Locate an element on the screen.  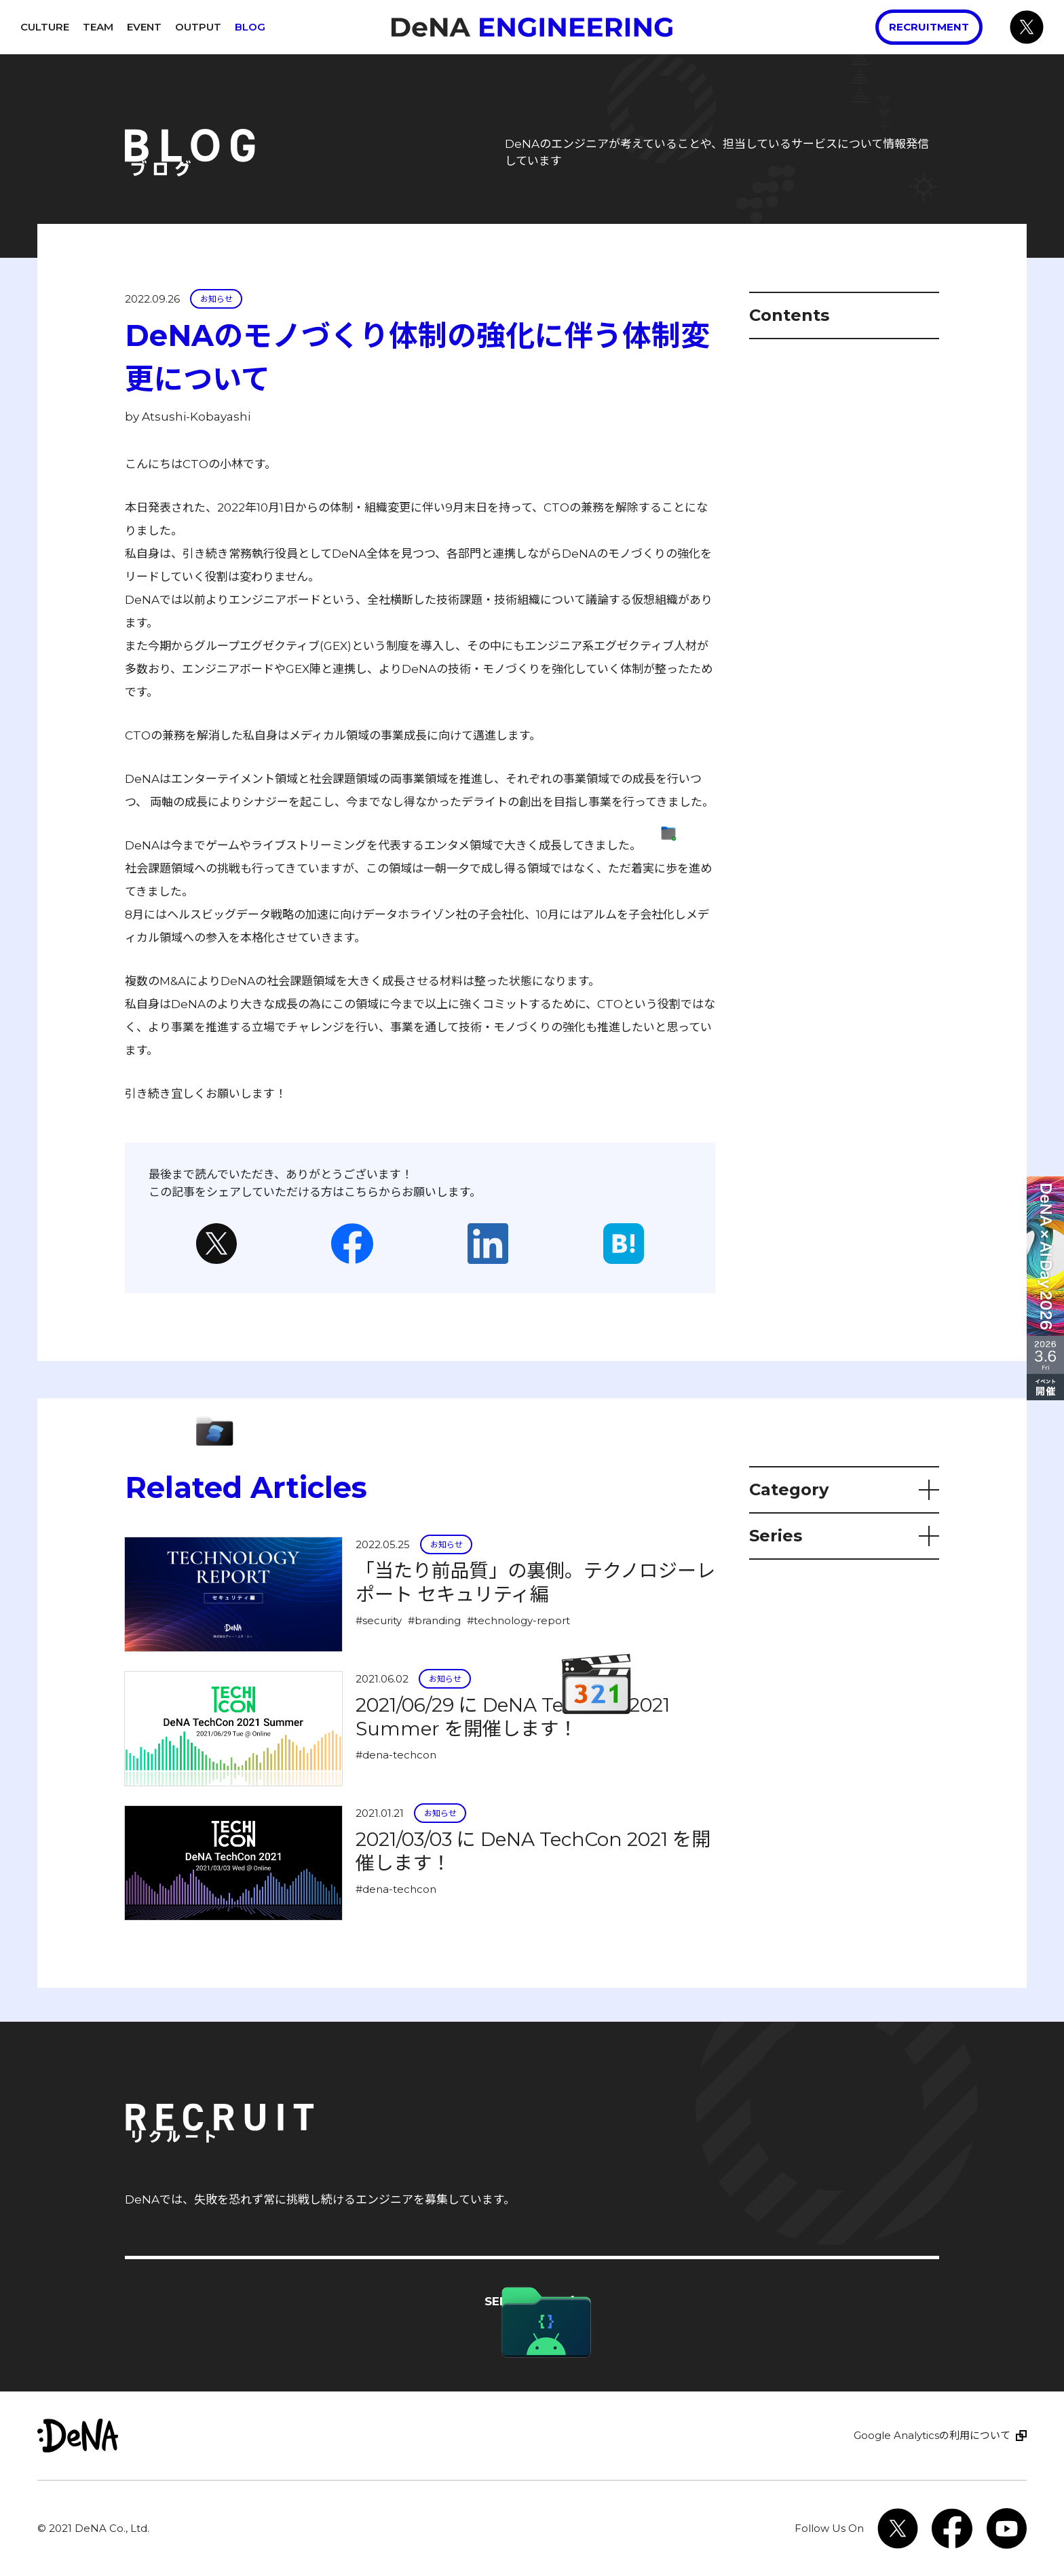
folder containing SolidJS project files is located at coordinates (214, 1432).